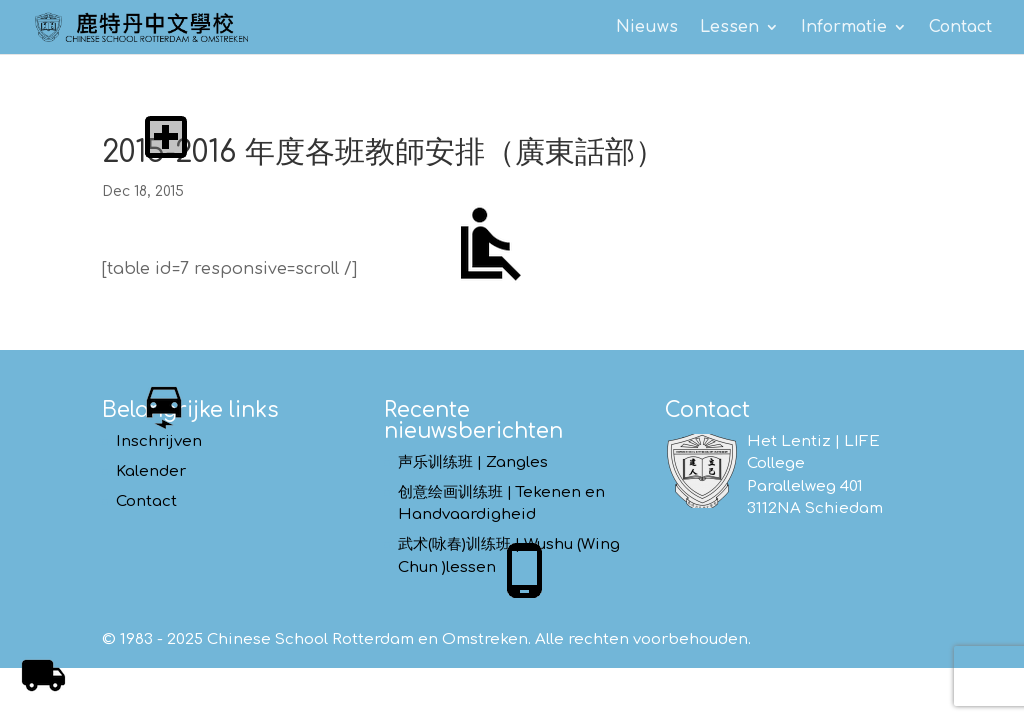 This screenshot has height=720, width=1024. I want to click on locate nearby electric vehicle charging stations, so click(164, 408).